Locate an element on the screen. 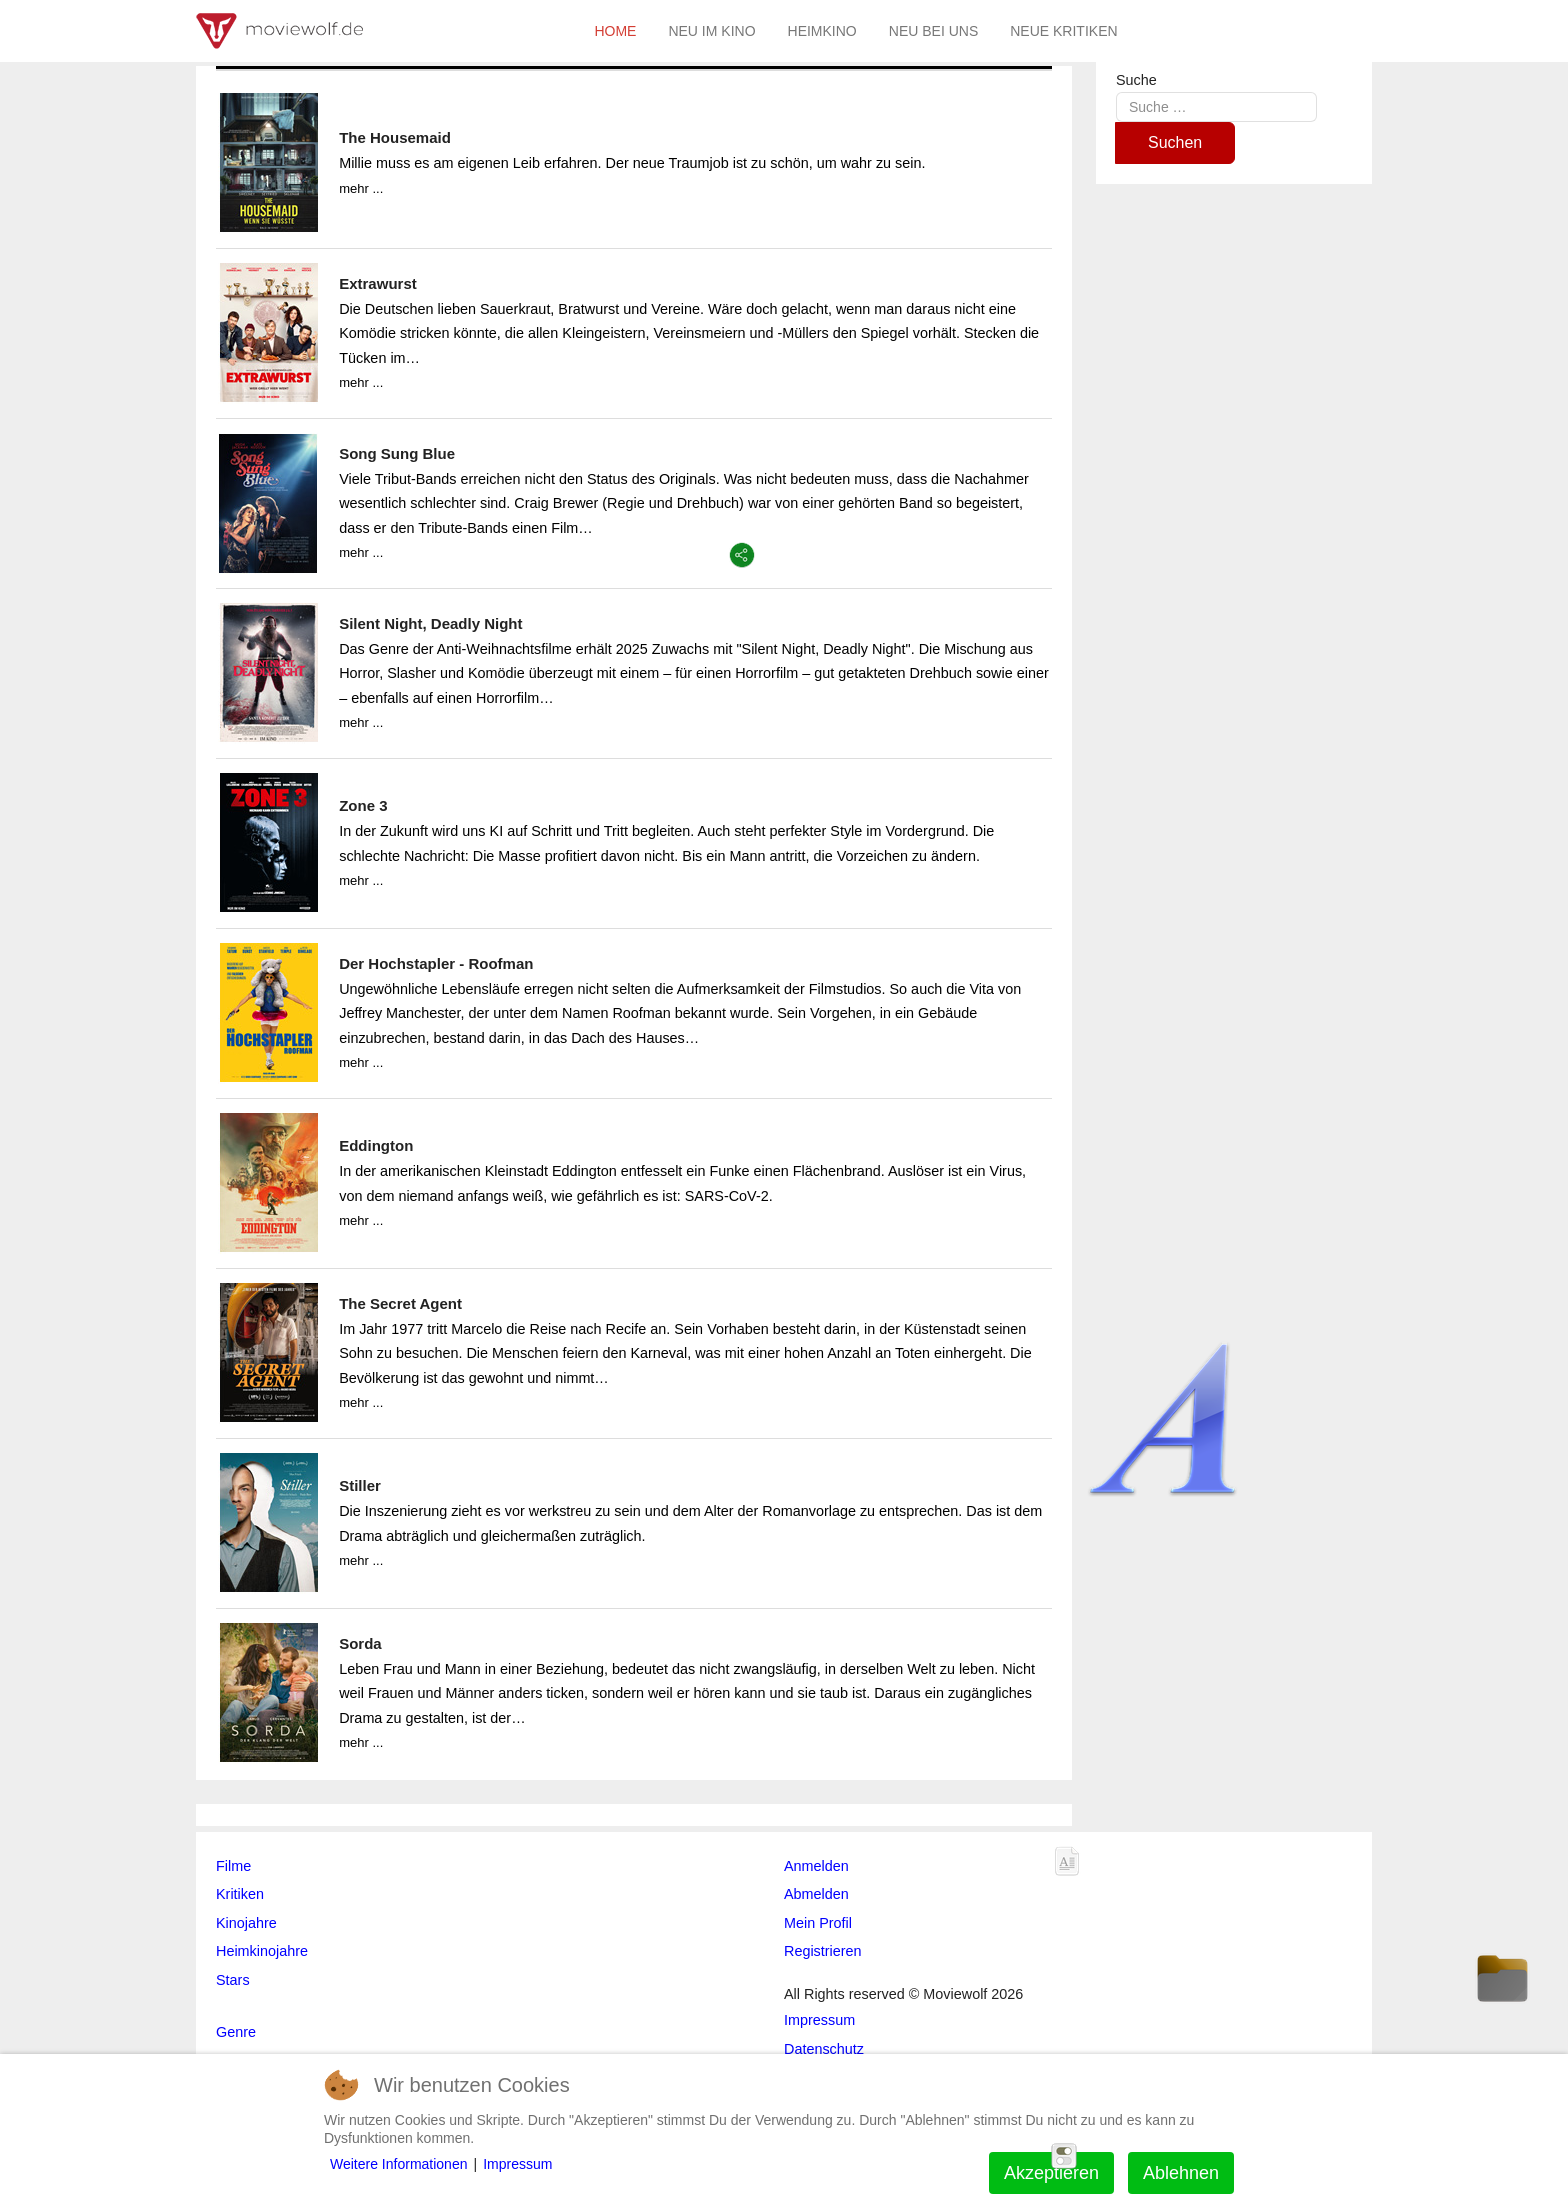 Image resolution: width=1568 pixels, height=2209 pixels. indicates a shared file or folder is located at coordinates (742, 555).